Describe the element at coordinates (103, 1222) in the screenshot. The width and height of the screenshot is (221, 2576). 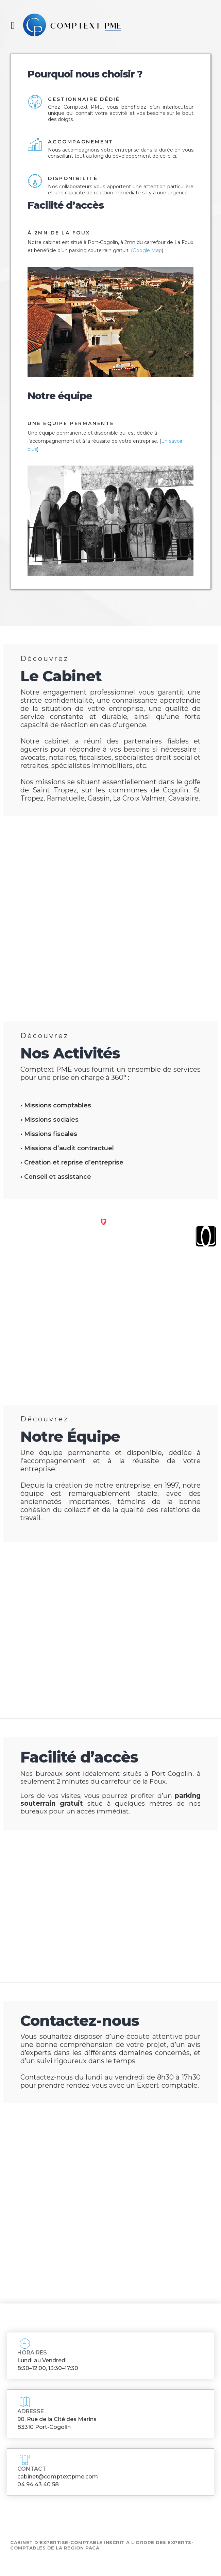
I see `select griffin house or faction emblem` at that location.